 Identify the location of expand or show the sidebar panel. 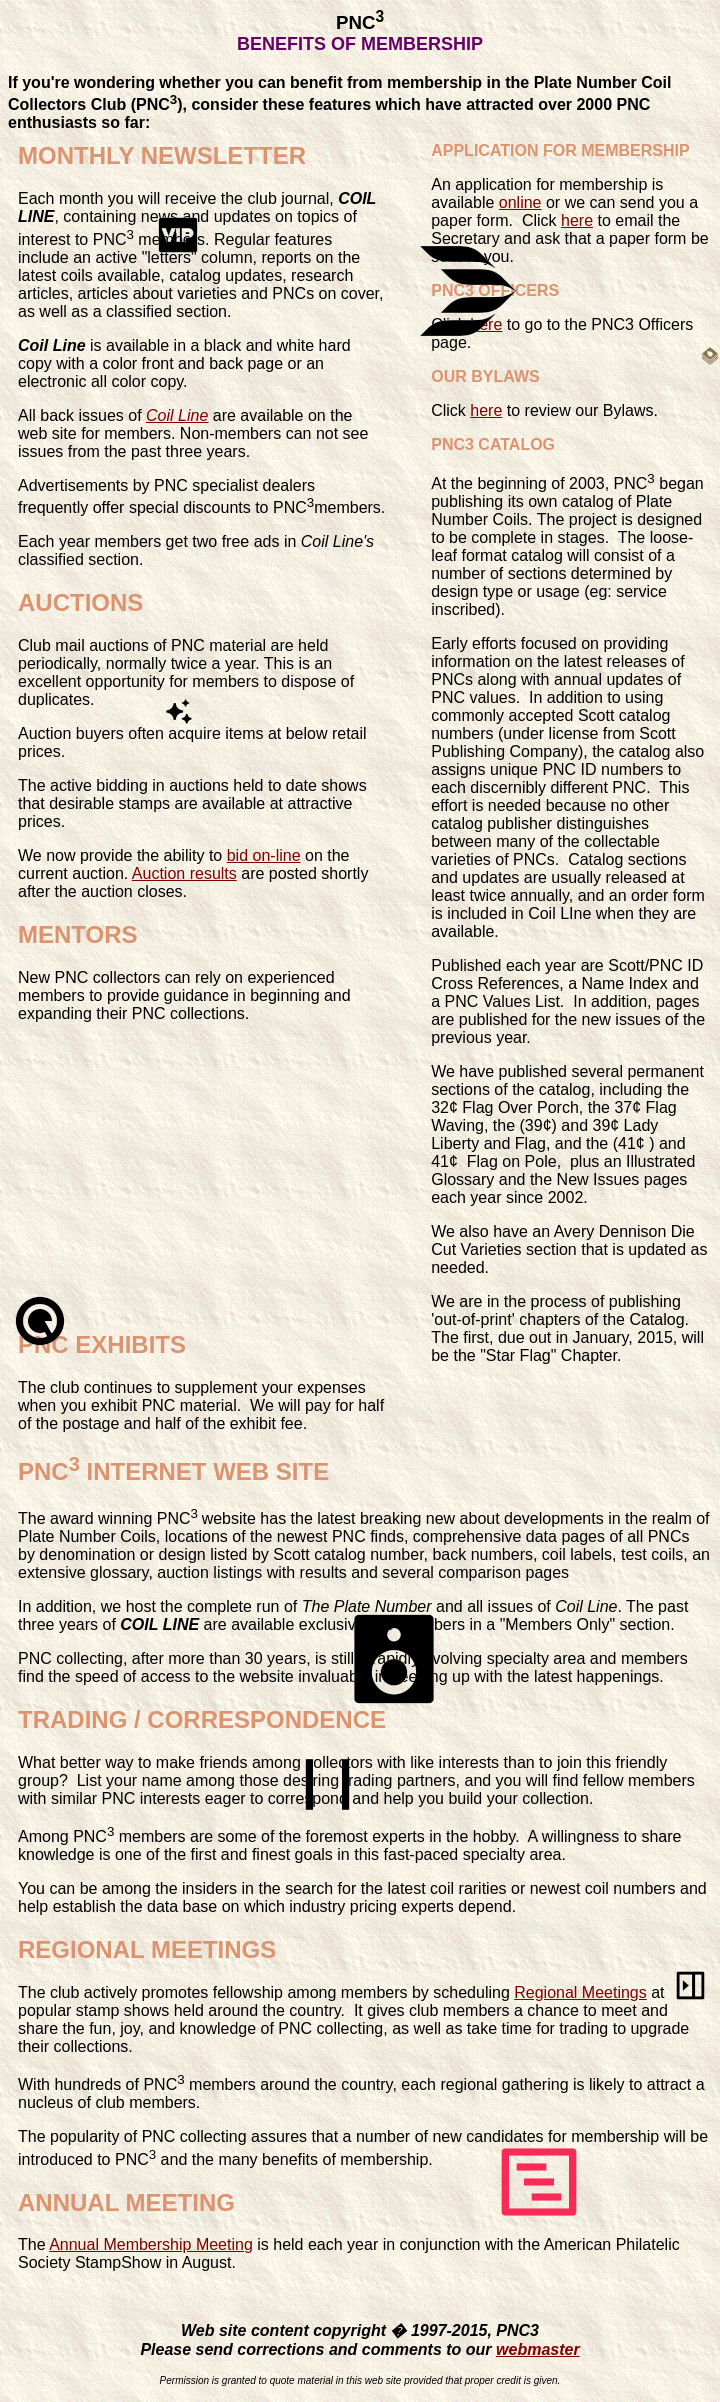
(690, 1985).